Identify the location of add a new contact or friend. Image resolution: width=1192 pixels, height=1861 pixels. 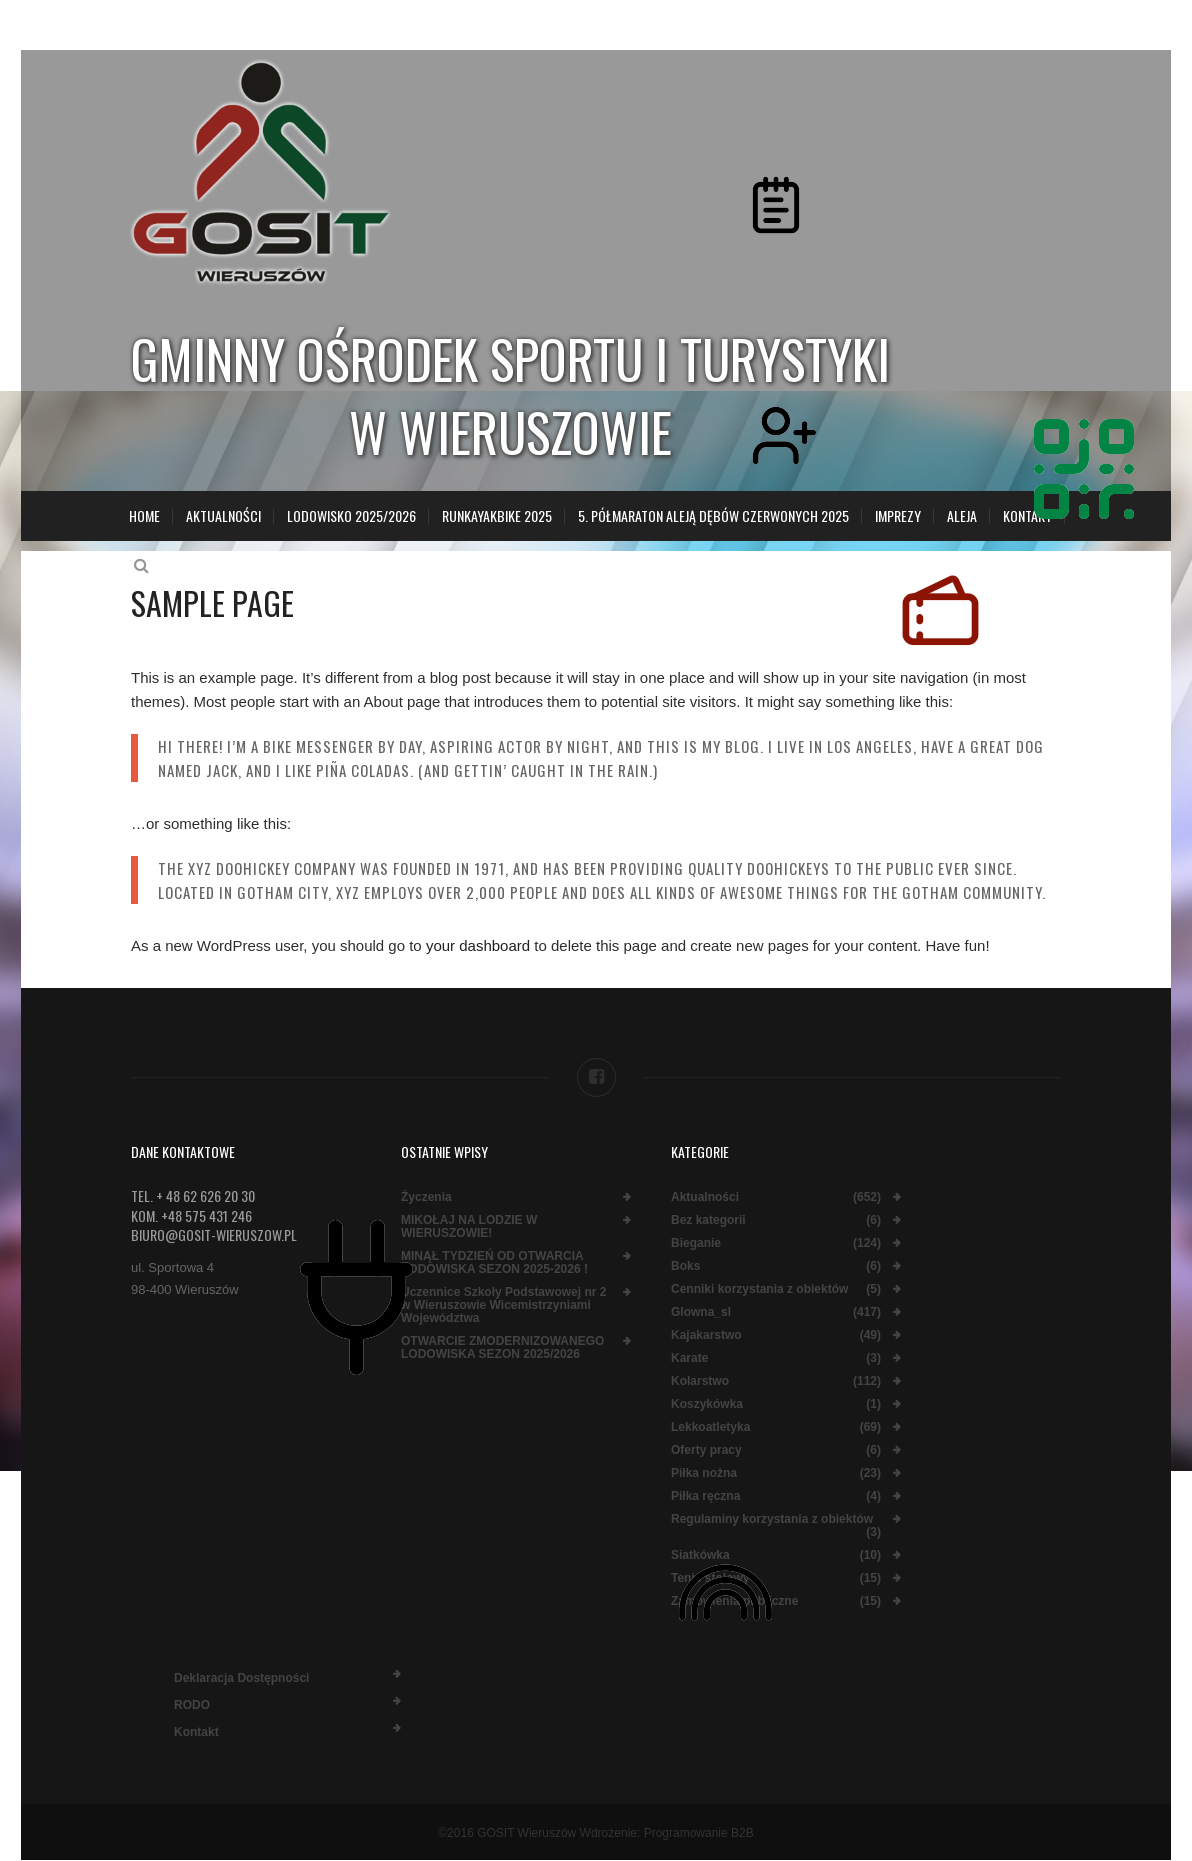
(784, 435).